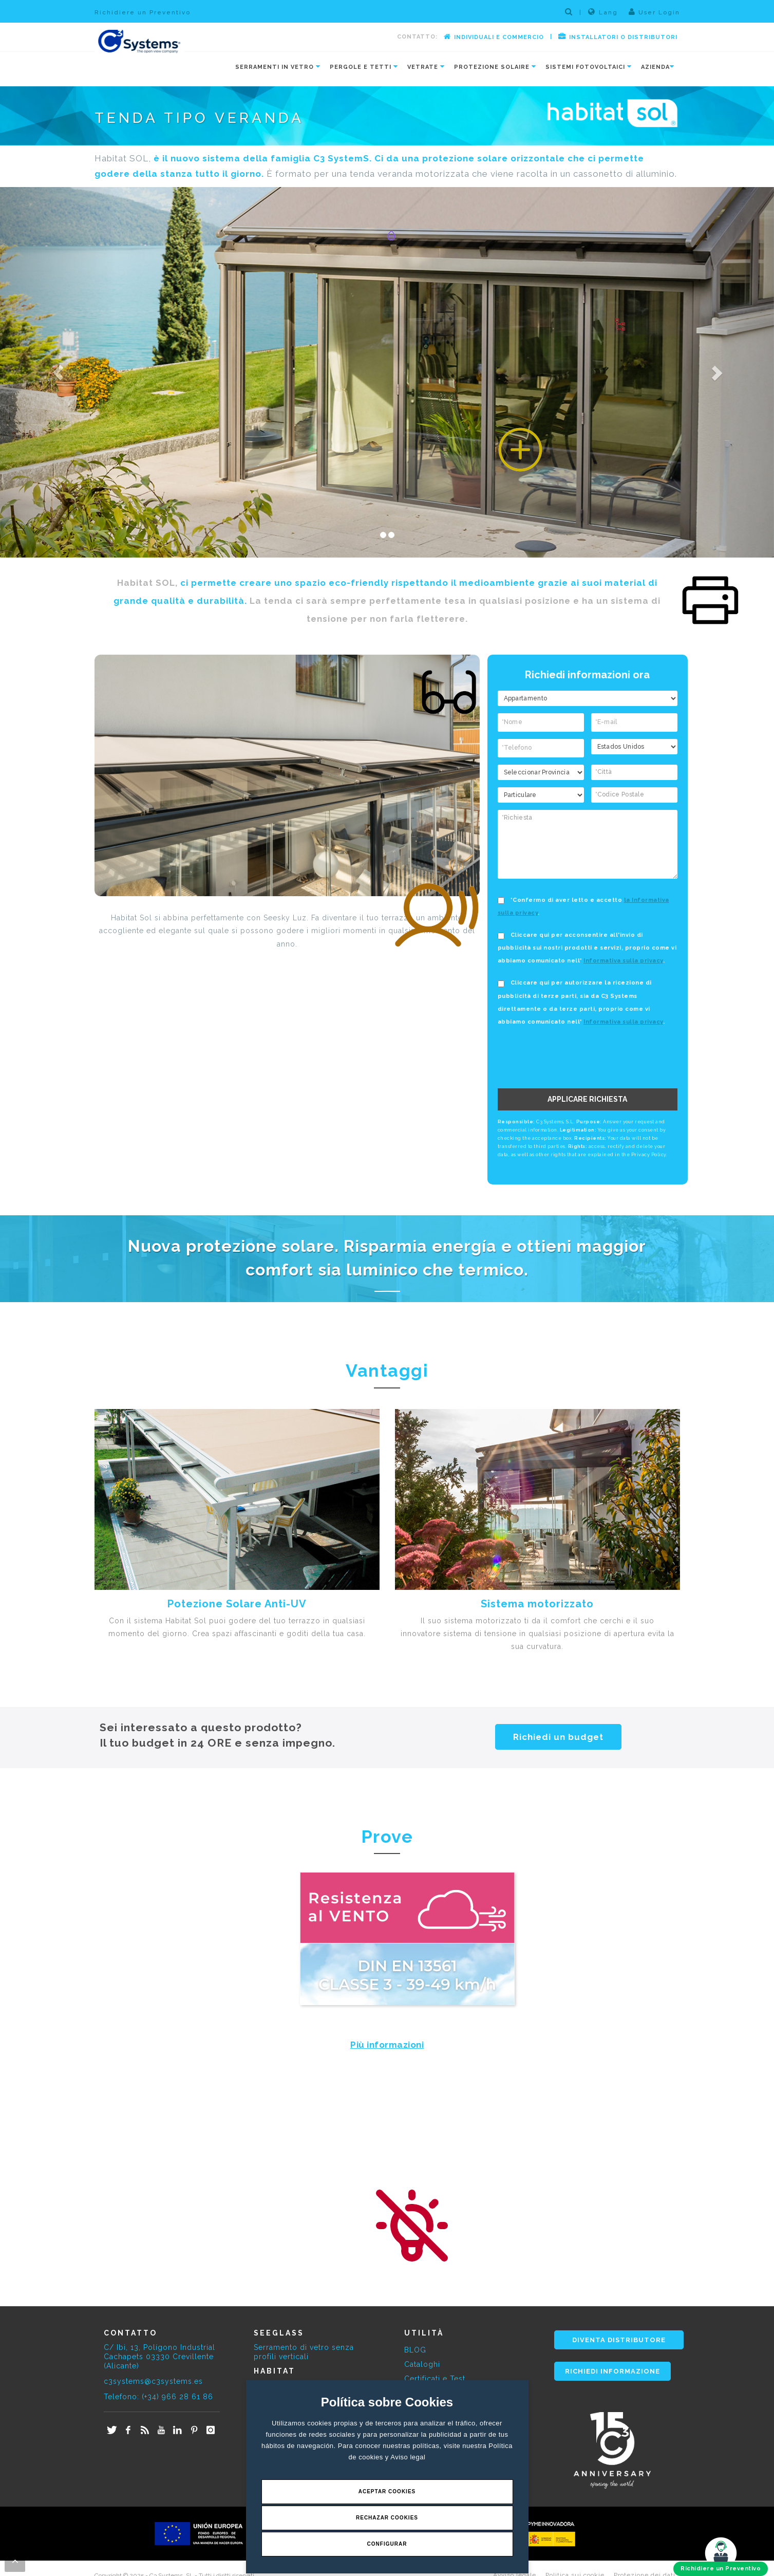 The image size is (774, 2576). What do you see at coordinates (710, 600) in the screenshot?
I see `print the current document` at bounding box center [710, 600].